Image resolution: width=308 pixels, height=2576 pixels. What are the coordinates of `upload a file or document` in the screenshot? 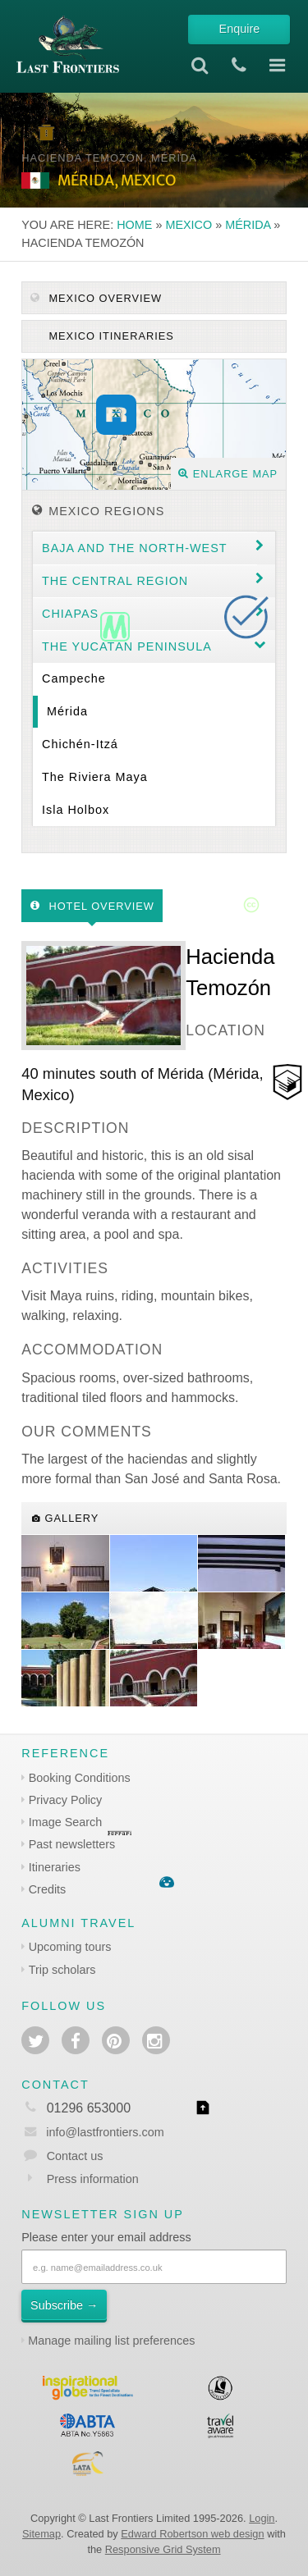 It's located at (203, 2108).